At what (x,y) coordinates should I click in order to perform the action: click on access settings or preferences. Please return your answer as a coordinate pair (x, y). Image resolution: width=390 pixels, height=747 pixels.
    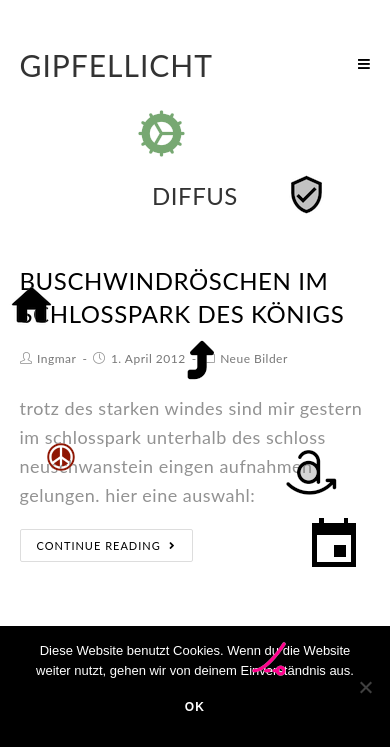
    Looking at the image, I should click on (161, 133).